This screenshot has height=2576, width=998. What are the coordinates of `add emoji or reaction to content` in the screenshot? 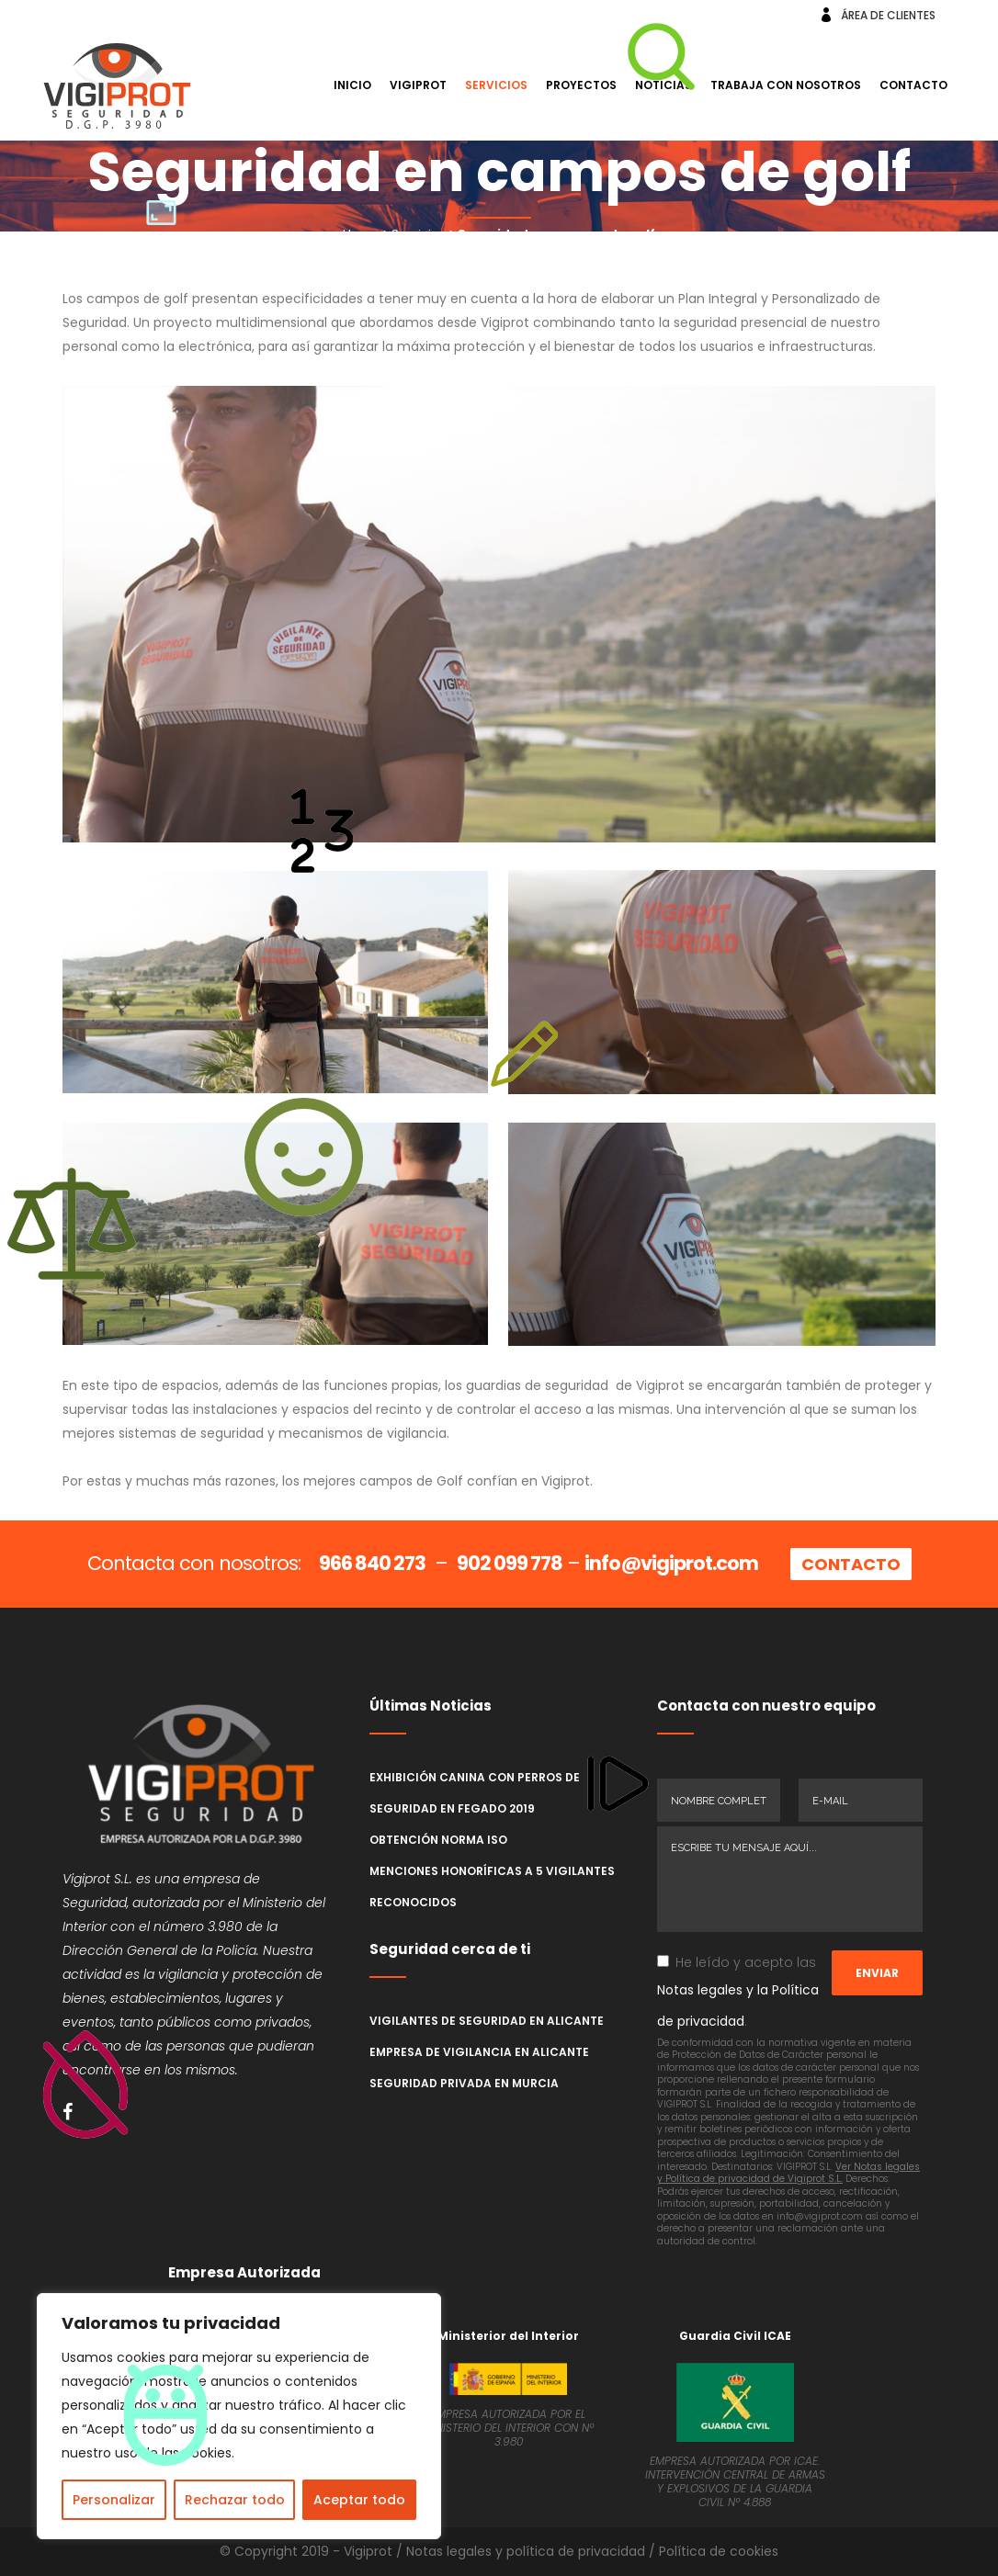 It's located at (303, 1157).